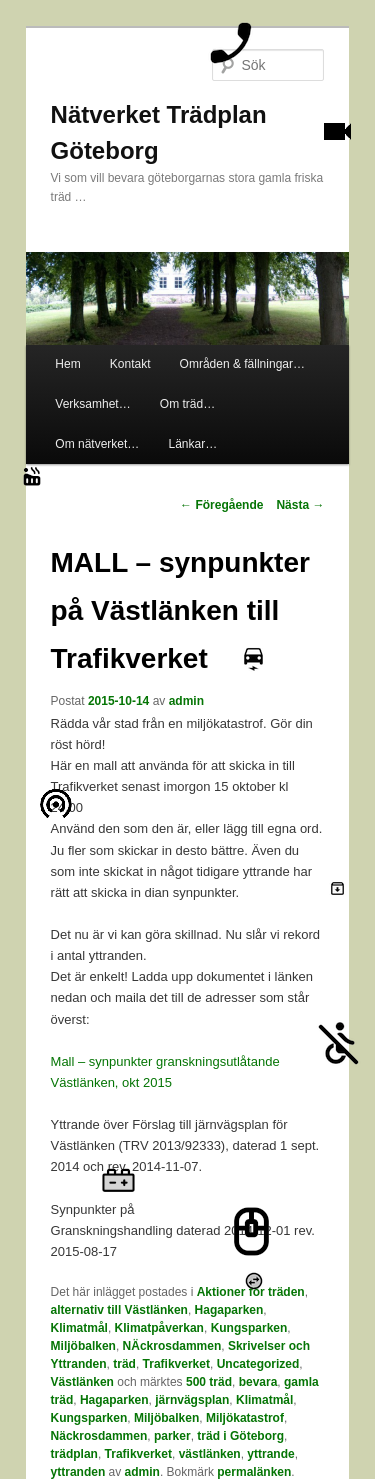  I want to click on middle mouse button click action, so click(251, 1231).